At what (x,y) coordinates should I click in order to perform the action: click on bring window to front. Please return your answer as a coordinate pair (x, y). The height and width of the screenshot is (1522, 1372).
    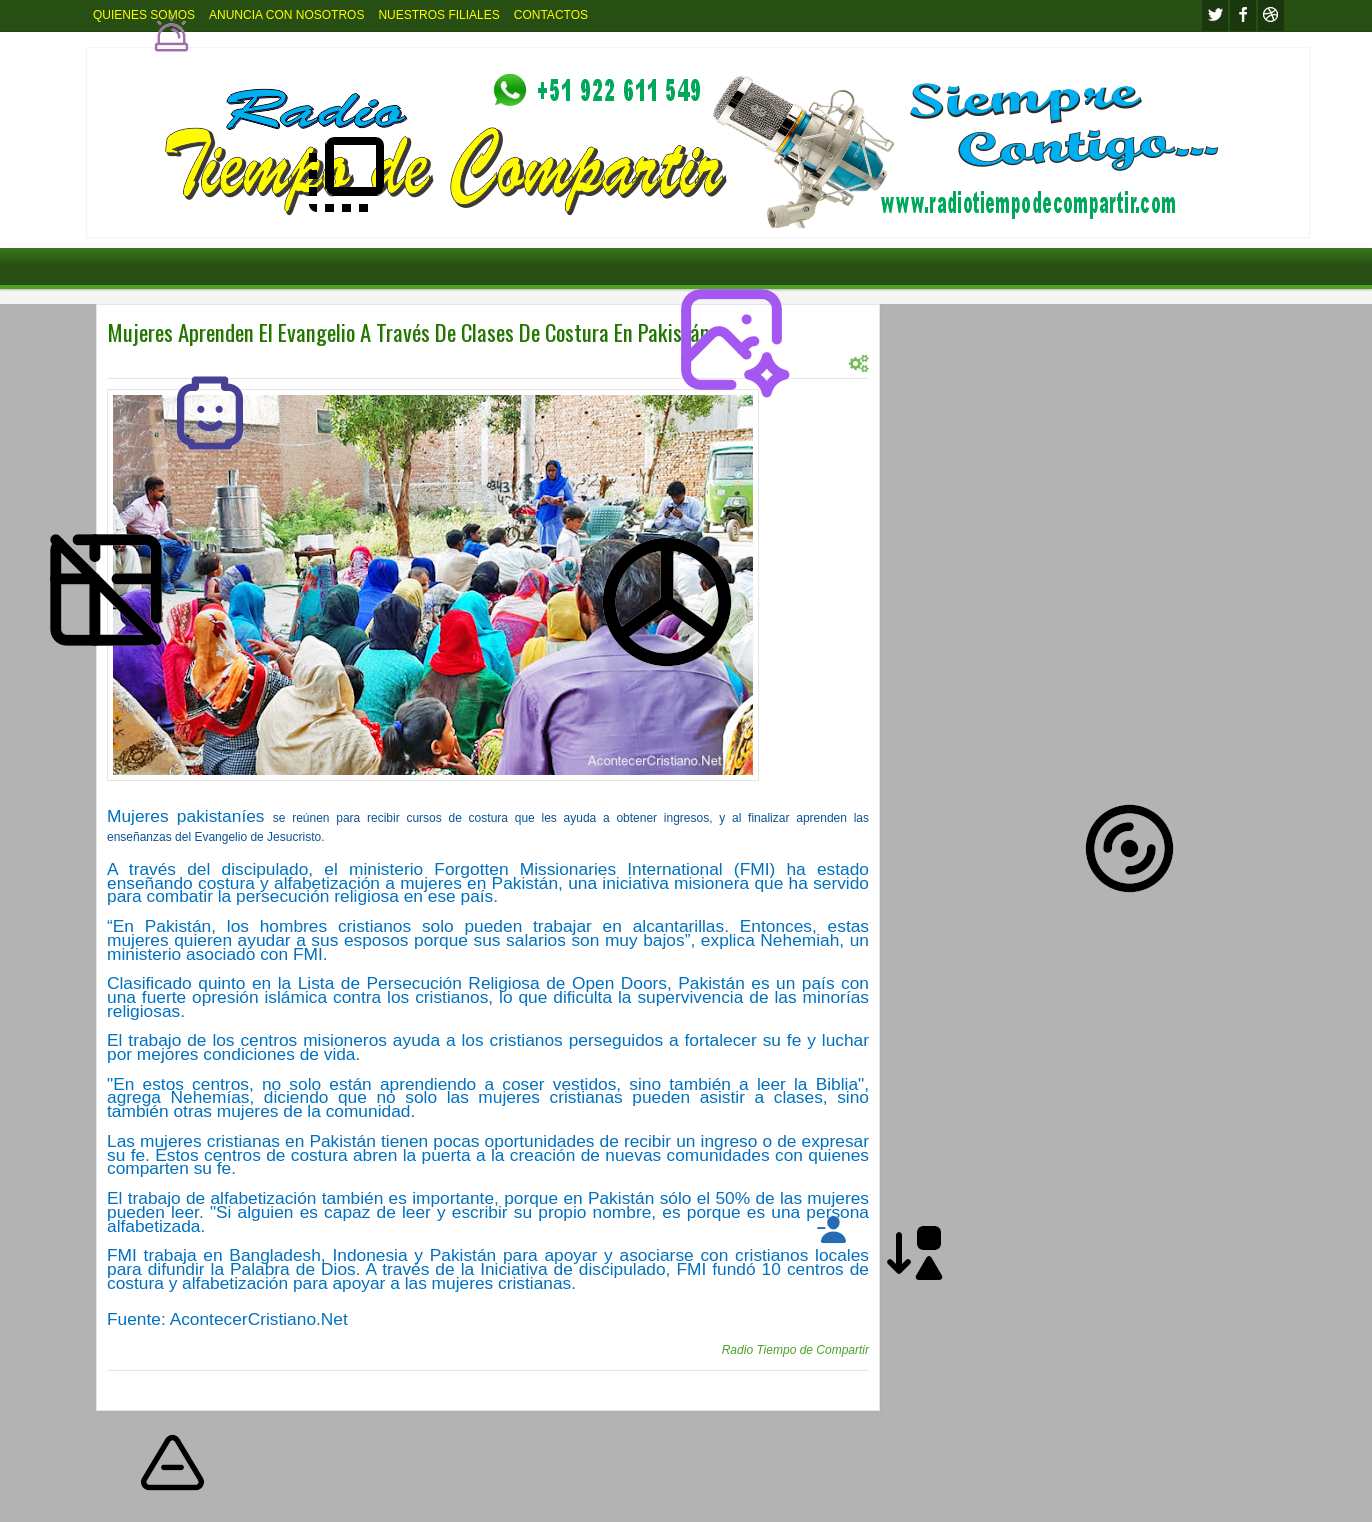
    Looking at the image, I should click on (346, 174).